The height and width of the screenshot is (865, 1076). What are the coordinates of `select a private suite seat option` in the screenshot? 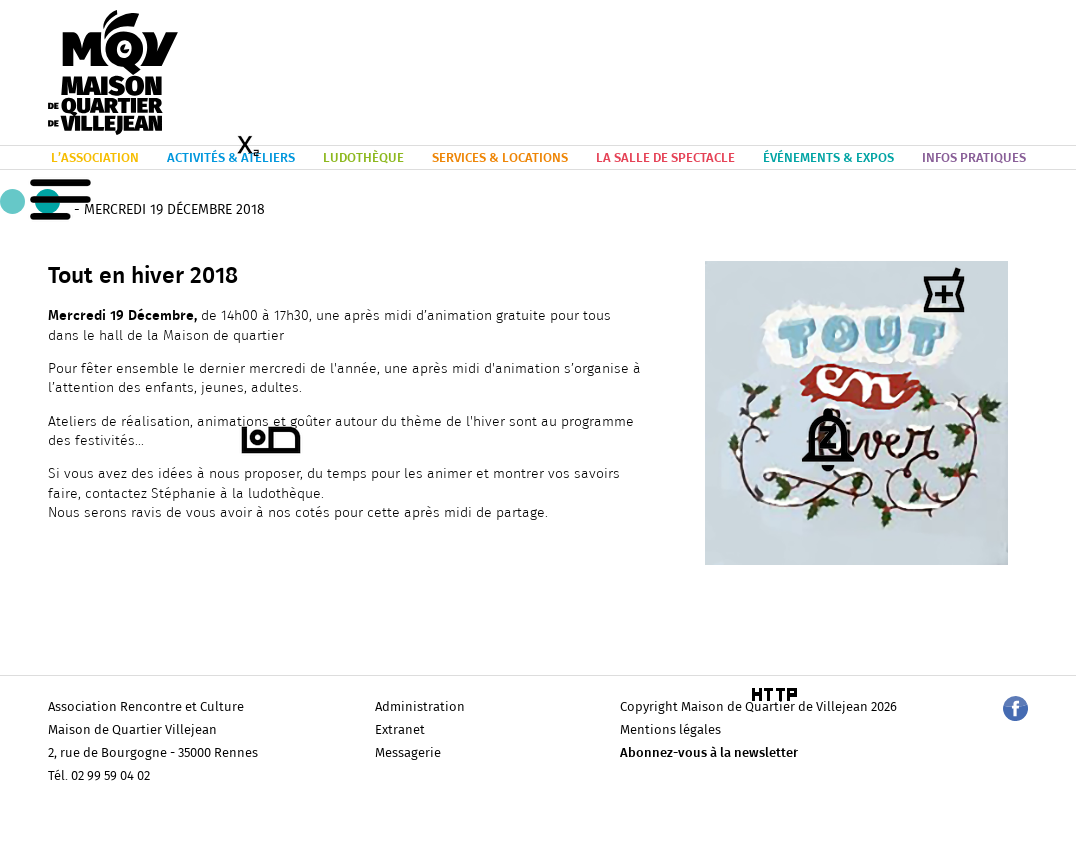 It's located at (271, 440).